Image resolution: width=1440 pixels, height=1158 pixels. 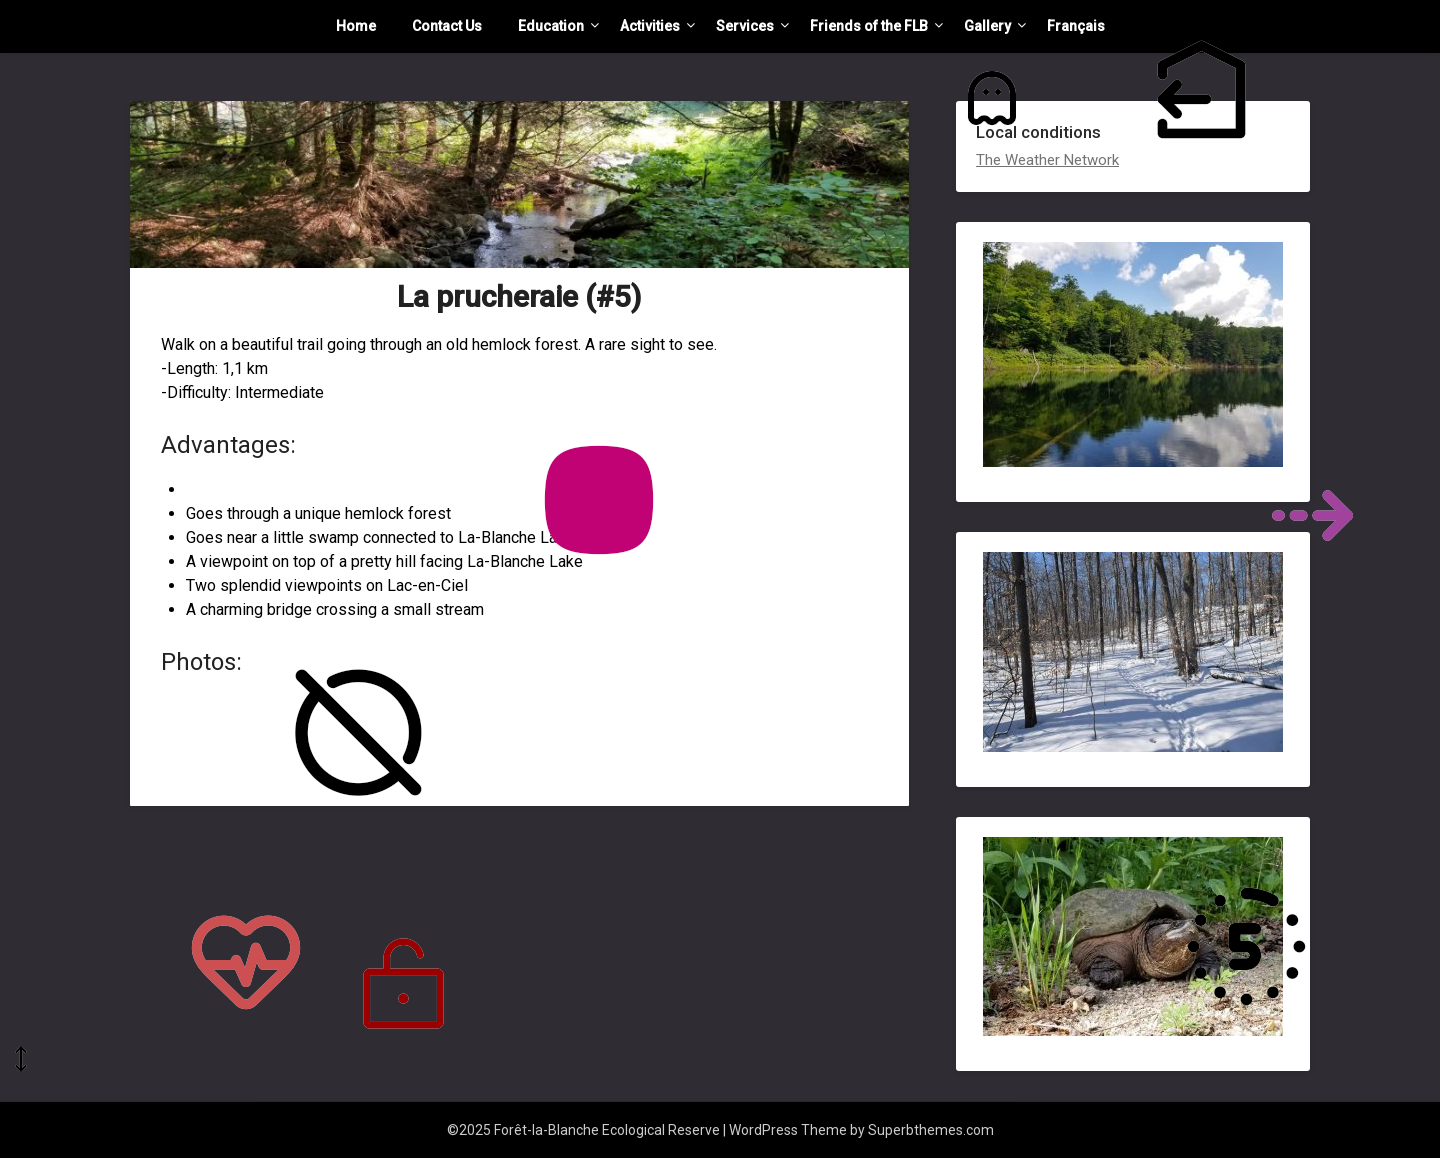 What do you see at coordinates (1312, 515) in the screenshot?
I see `continue to next step` at bounding box center [1312, 515].